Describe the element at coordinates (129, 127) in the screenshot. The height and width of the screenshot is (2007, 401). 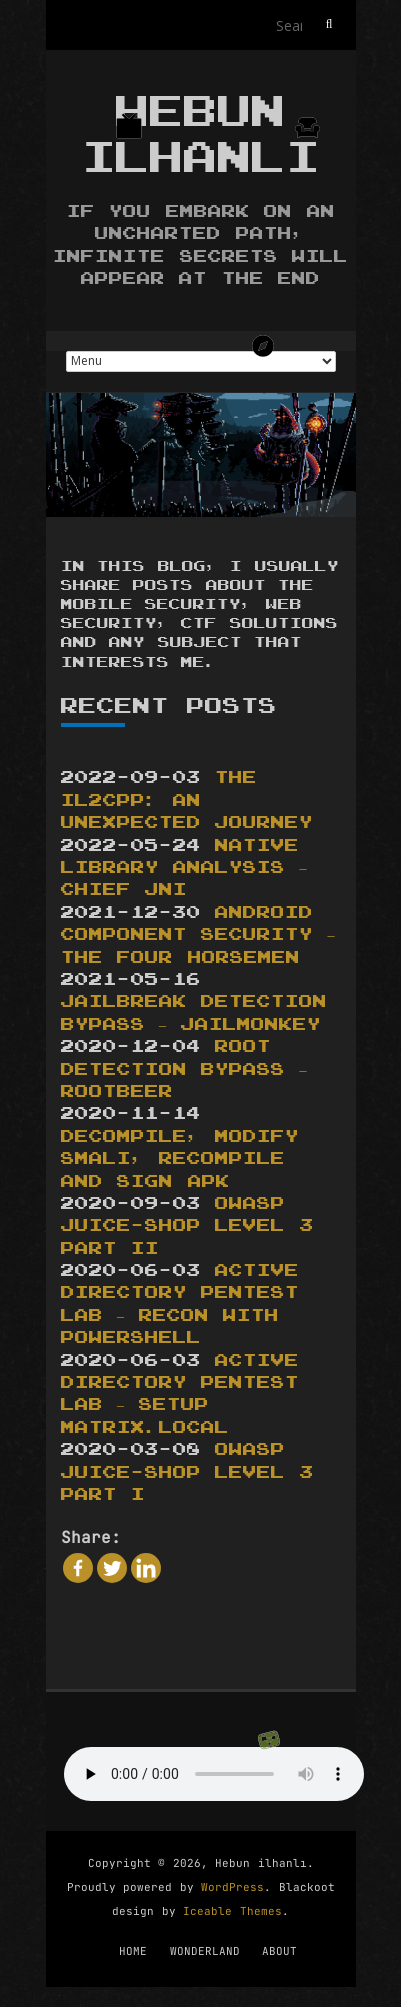
I see `open tv or video streaming app` at that location.